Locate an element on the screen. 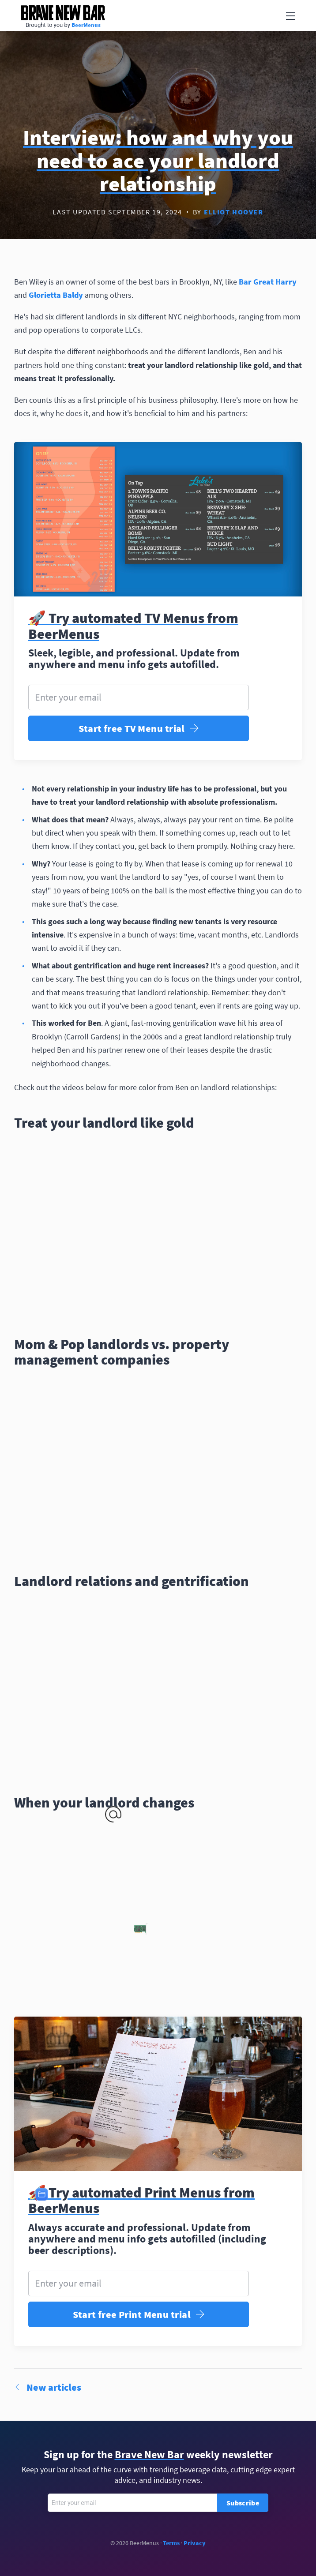  view motherboard or hardware information is located at coordinates (140, 1929).